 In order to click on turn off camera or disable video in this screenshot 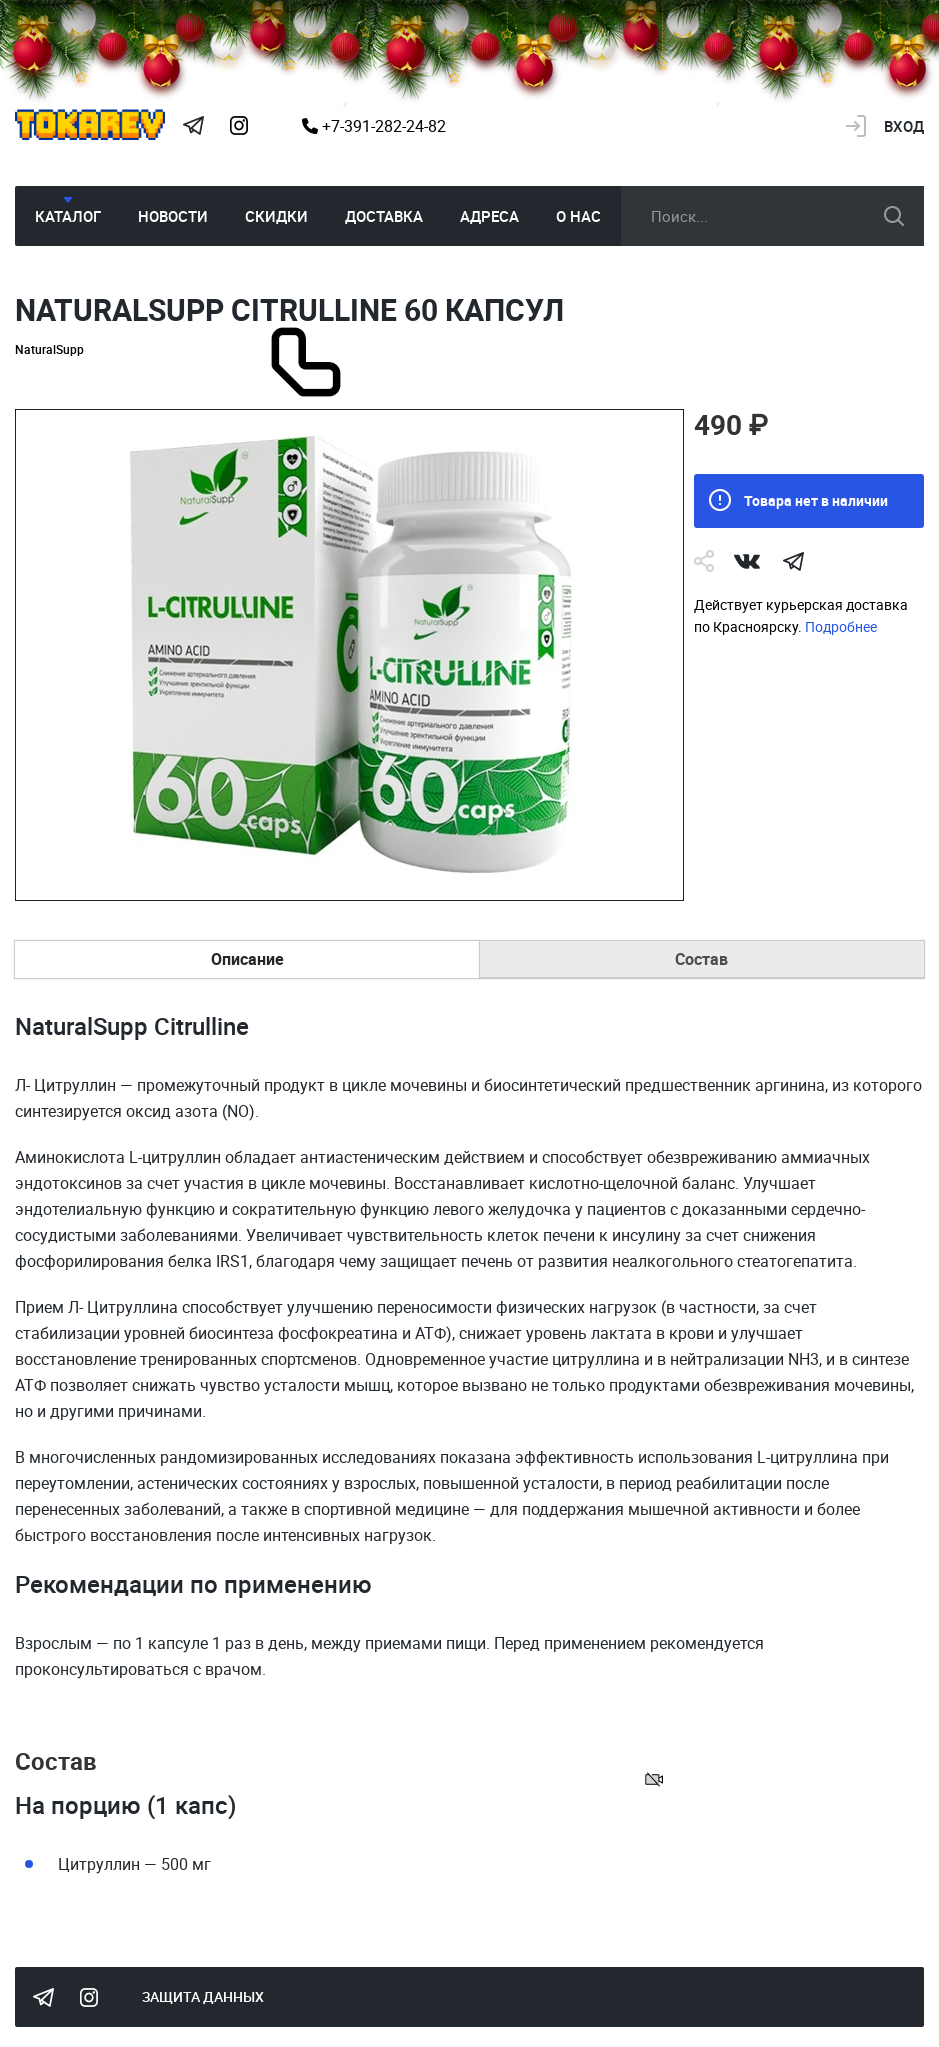, I will do `click(653, 1779)`.